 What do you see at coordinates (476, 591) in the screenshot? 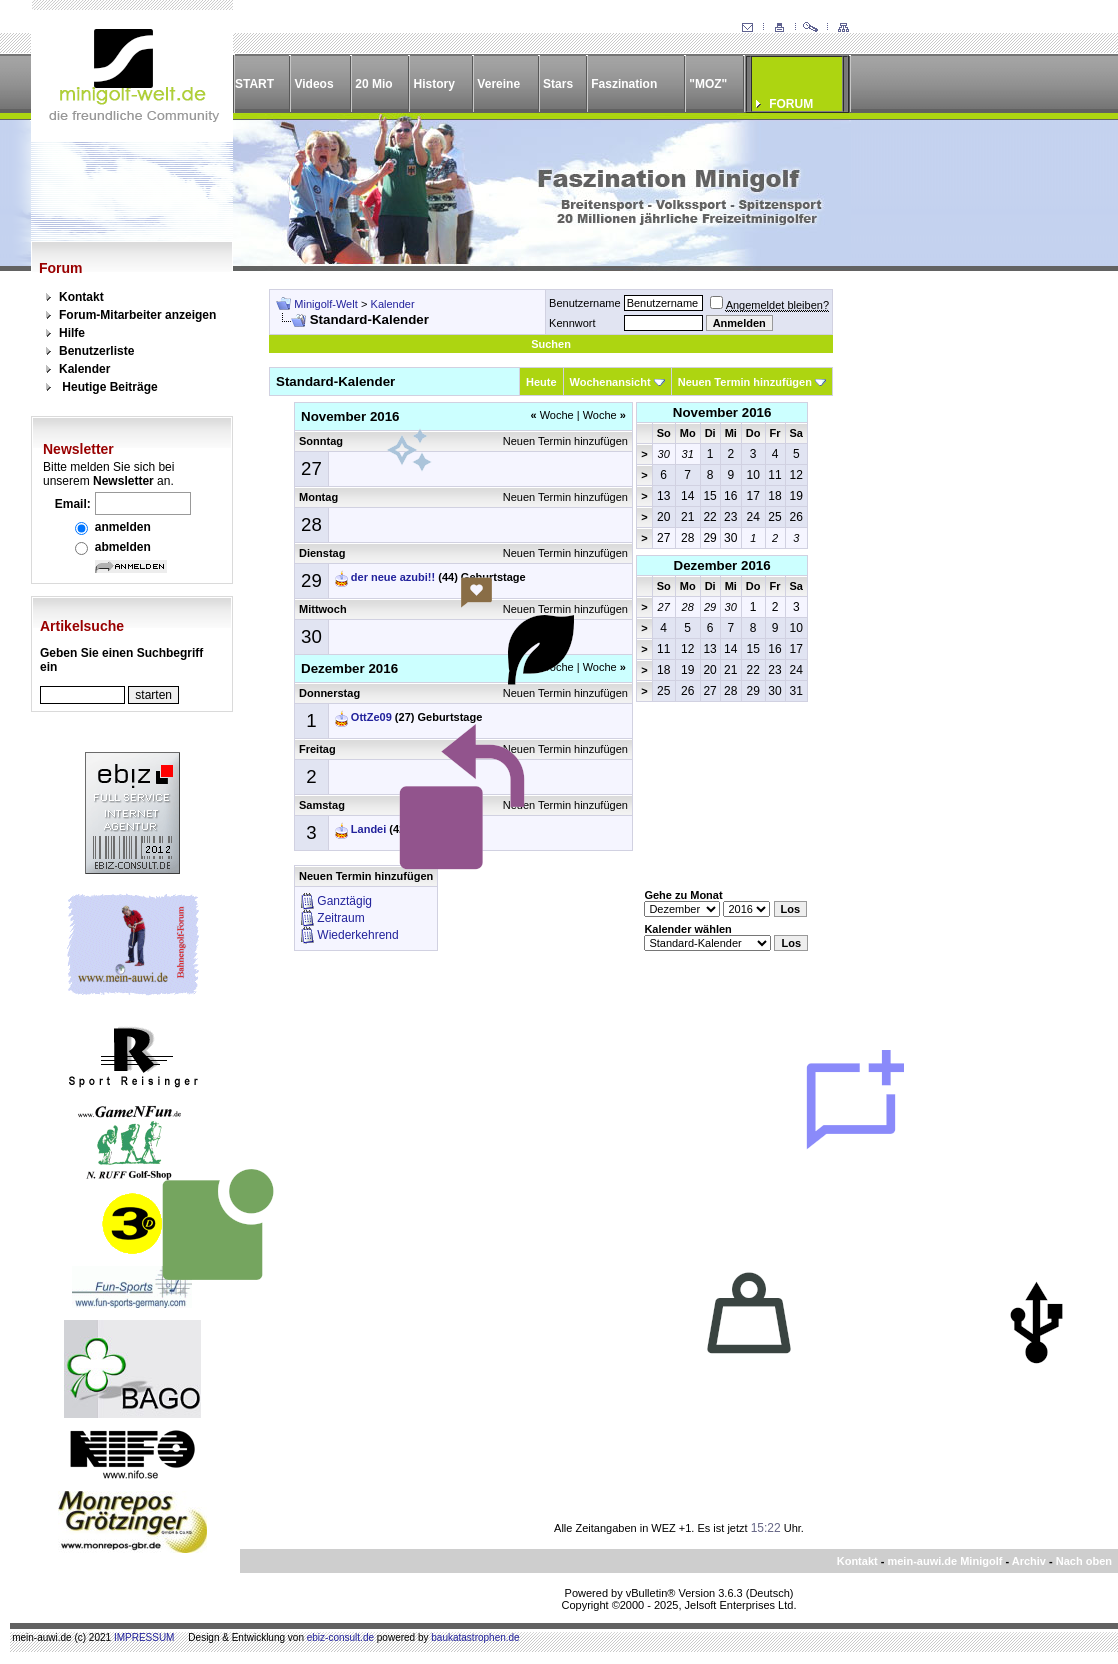
I see `view liked or favorited messages` at bounding box center [476, 591].